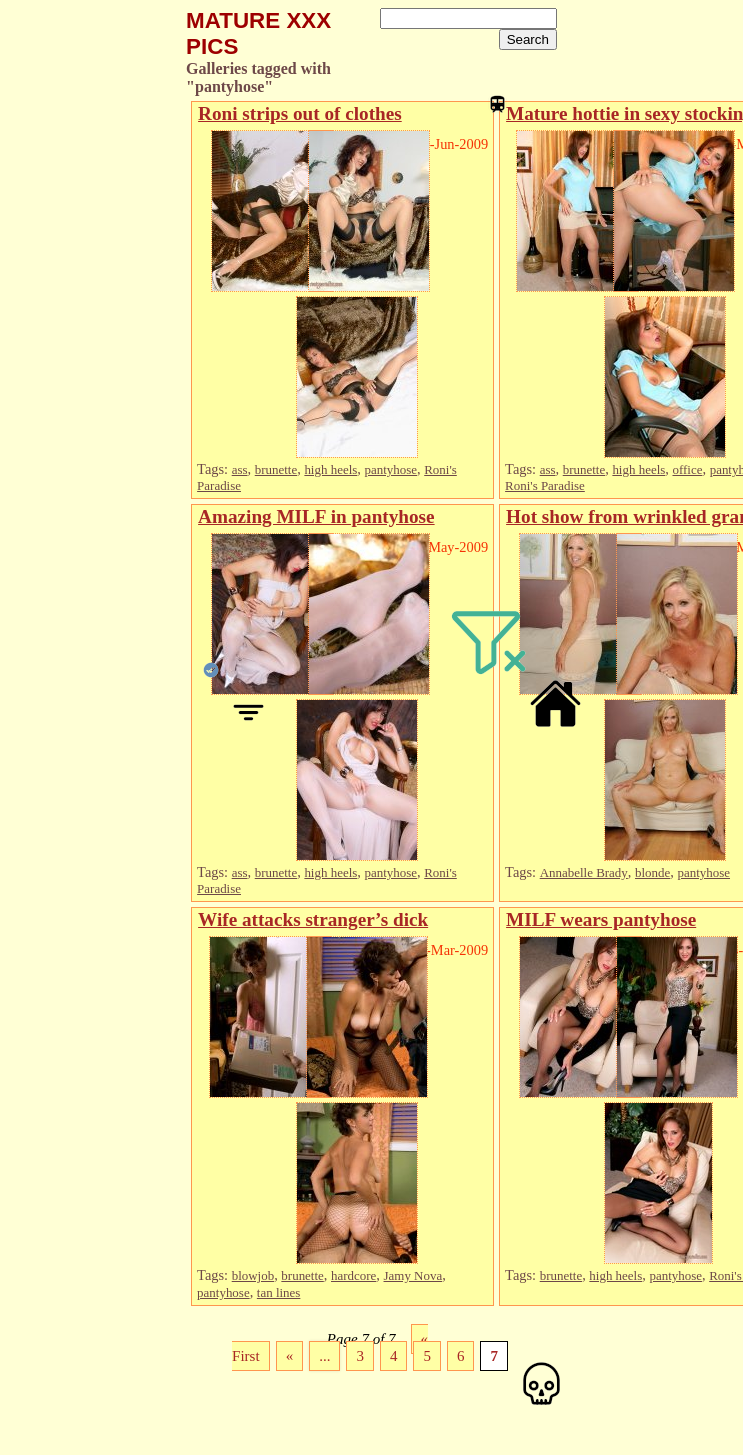 This screenshot has width=743, height=1455. Describe the element at coordinates (248, 711) in the screenshot. I see `filter or sort content` at that location.